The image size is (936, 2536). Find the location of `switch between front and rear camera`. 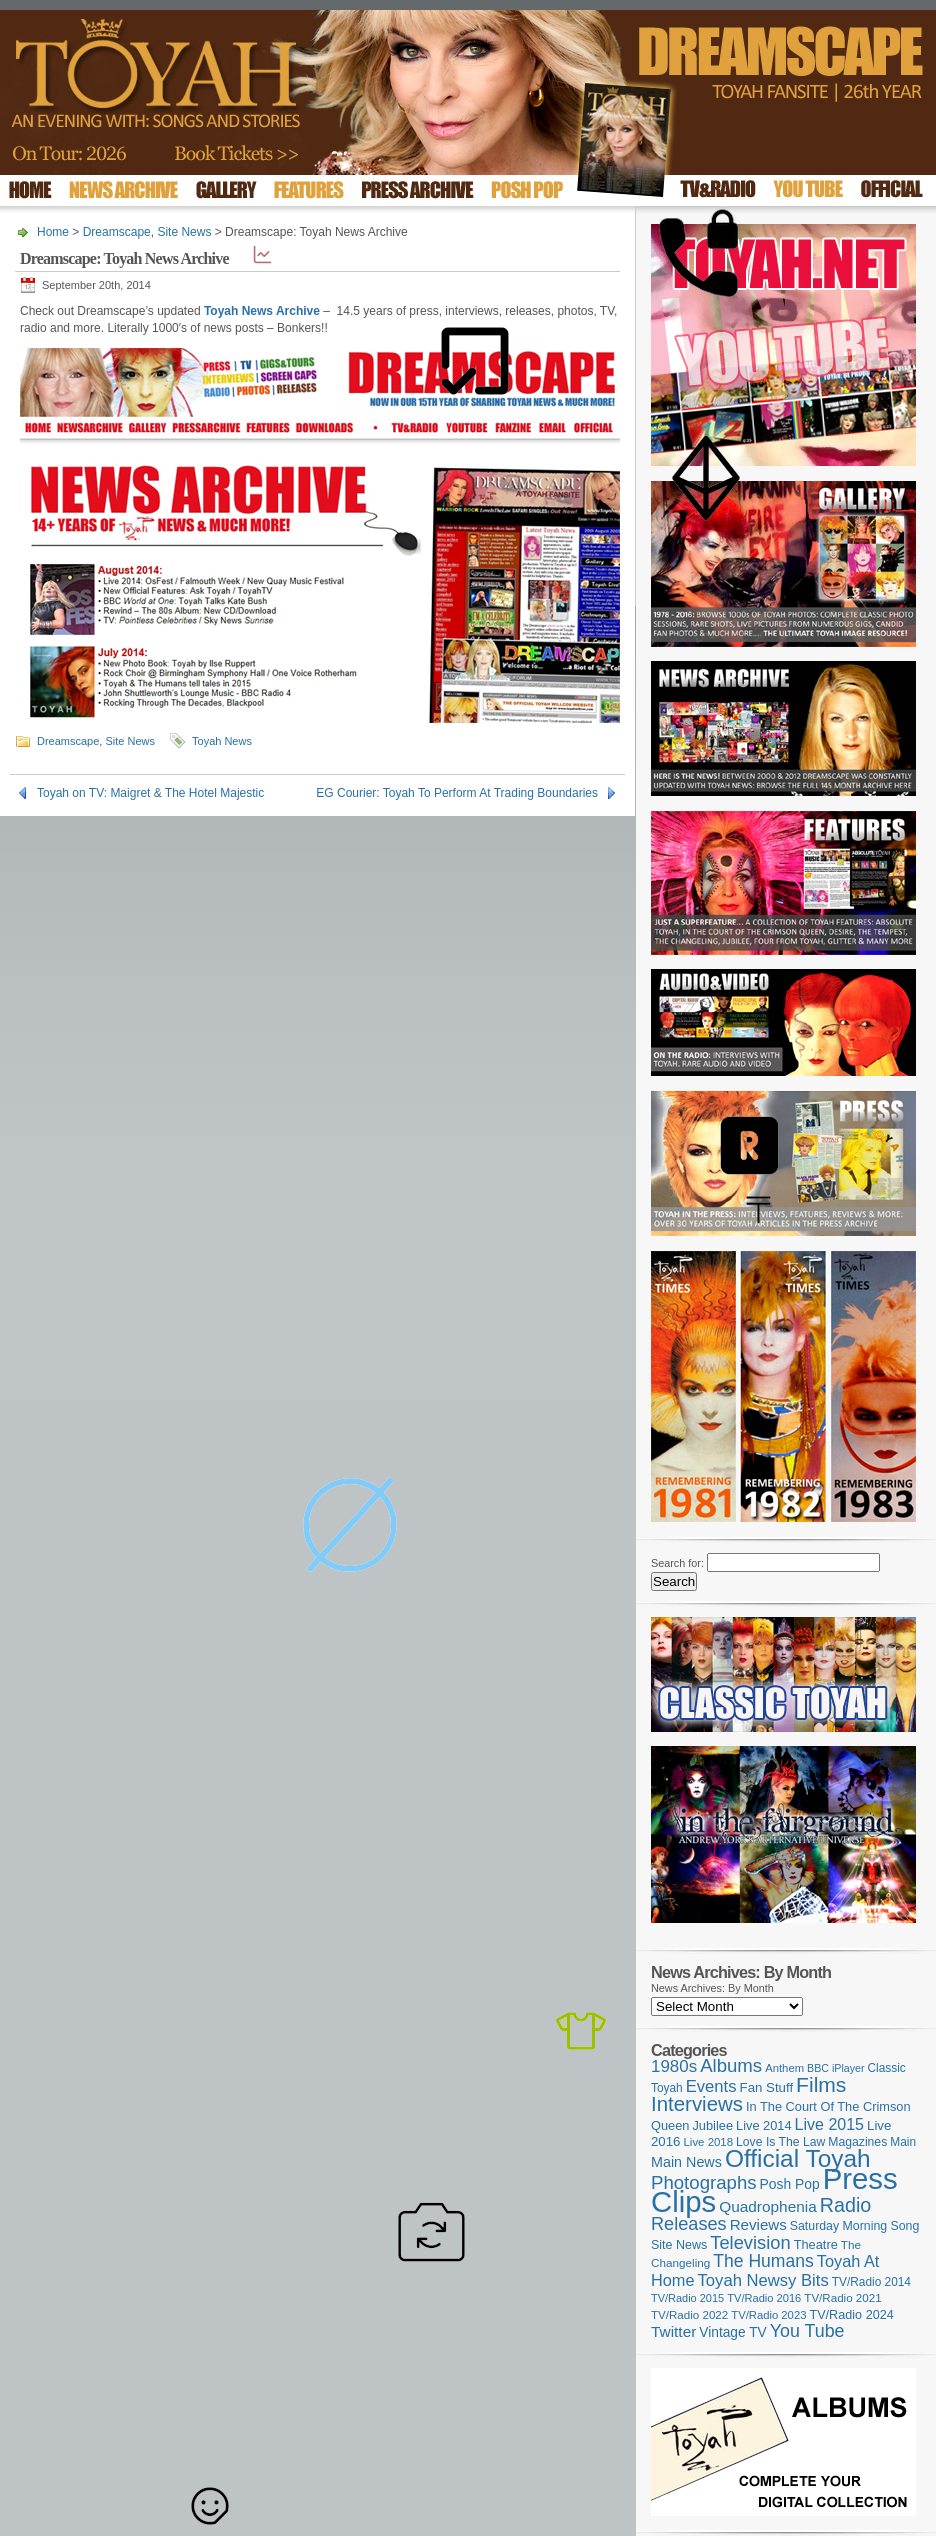

switch between front and rear camera is located at coordinates (431, 2233).